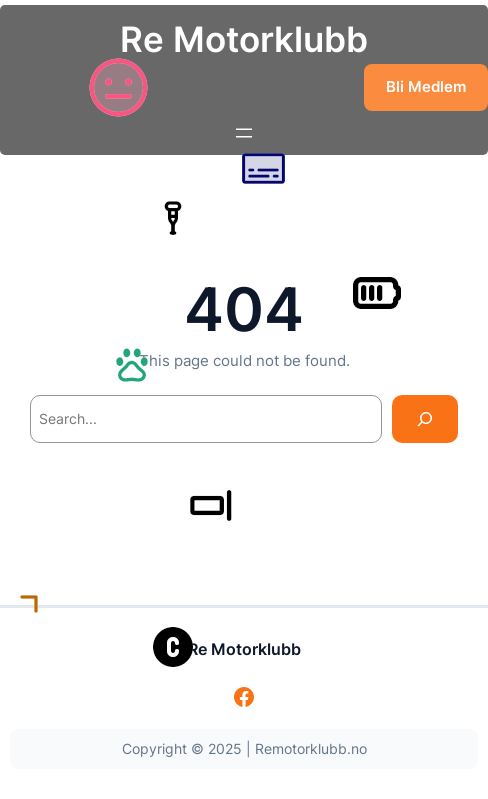  What do you see at coordinates (377, 293) in the screenshot?
I see `indicates battery at 75% charge` at bounding box center [377, 293].